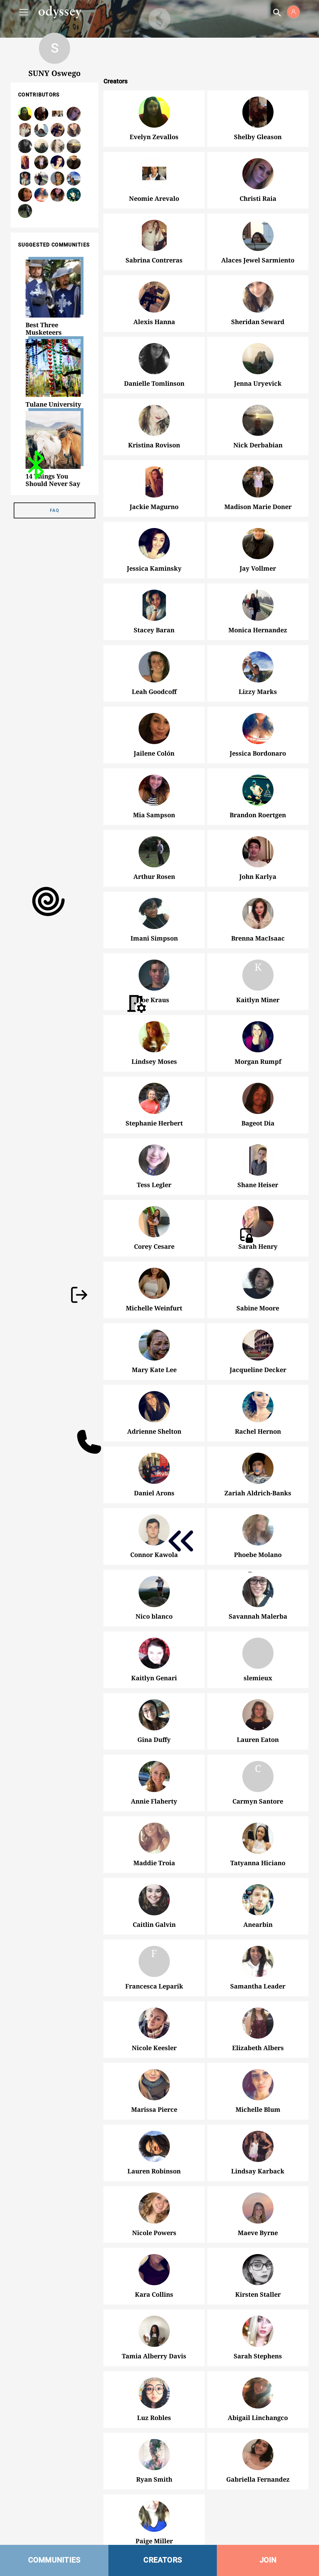 The height and width of the screenshot is (2576, 319). Describe the element at coordinates (136, 1003) in the screenshot. I see `adjust room or space preferences` at that location.